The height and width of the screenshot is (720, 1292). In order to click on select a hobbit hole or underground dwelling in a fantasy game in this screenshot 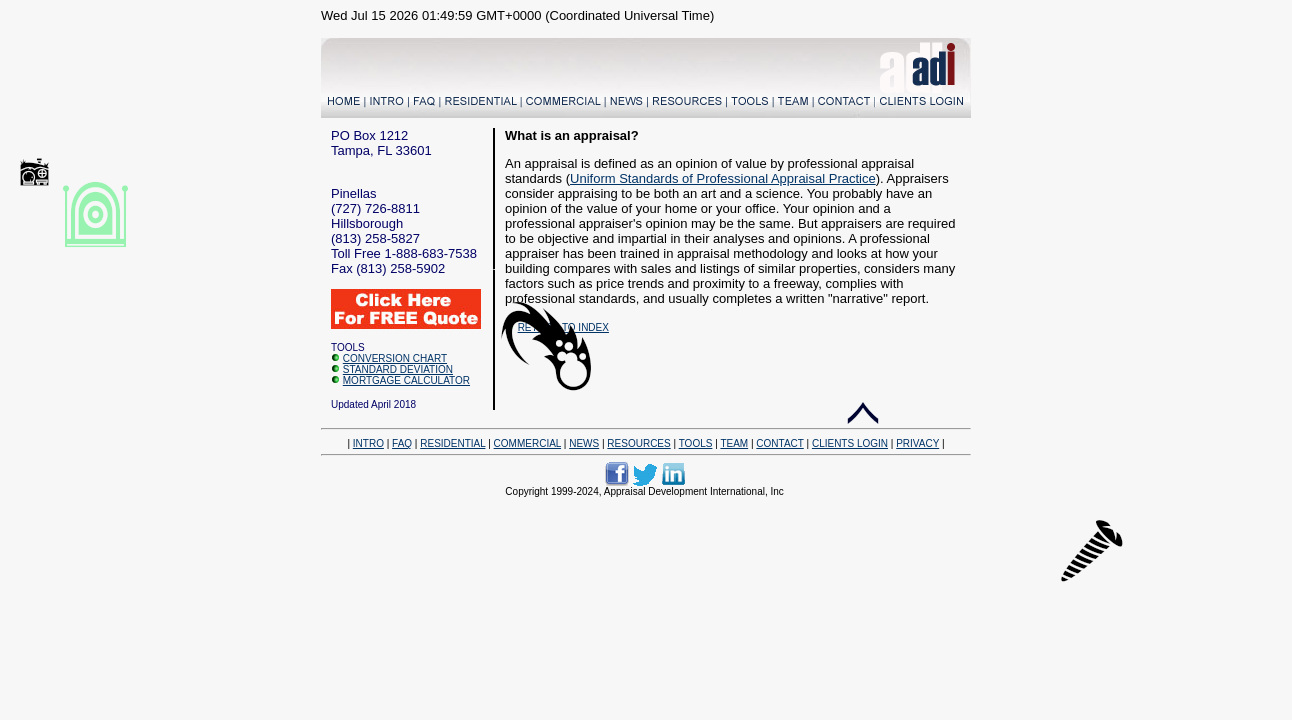, I will do `click(34, 171)`.